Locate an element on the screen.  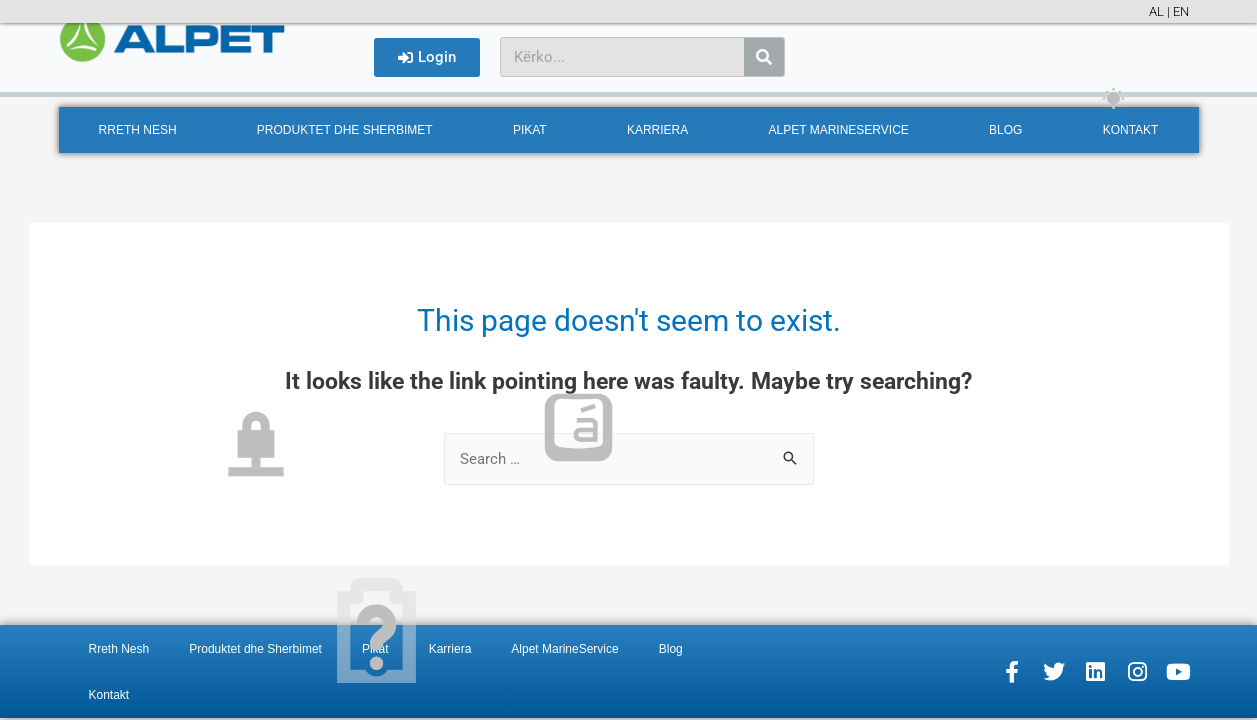
indicates active VPN connection is located at coordinates (256, 444).